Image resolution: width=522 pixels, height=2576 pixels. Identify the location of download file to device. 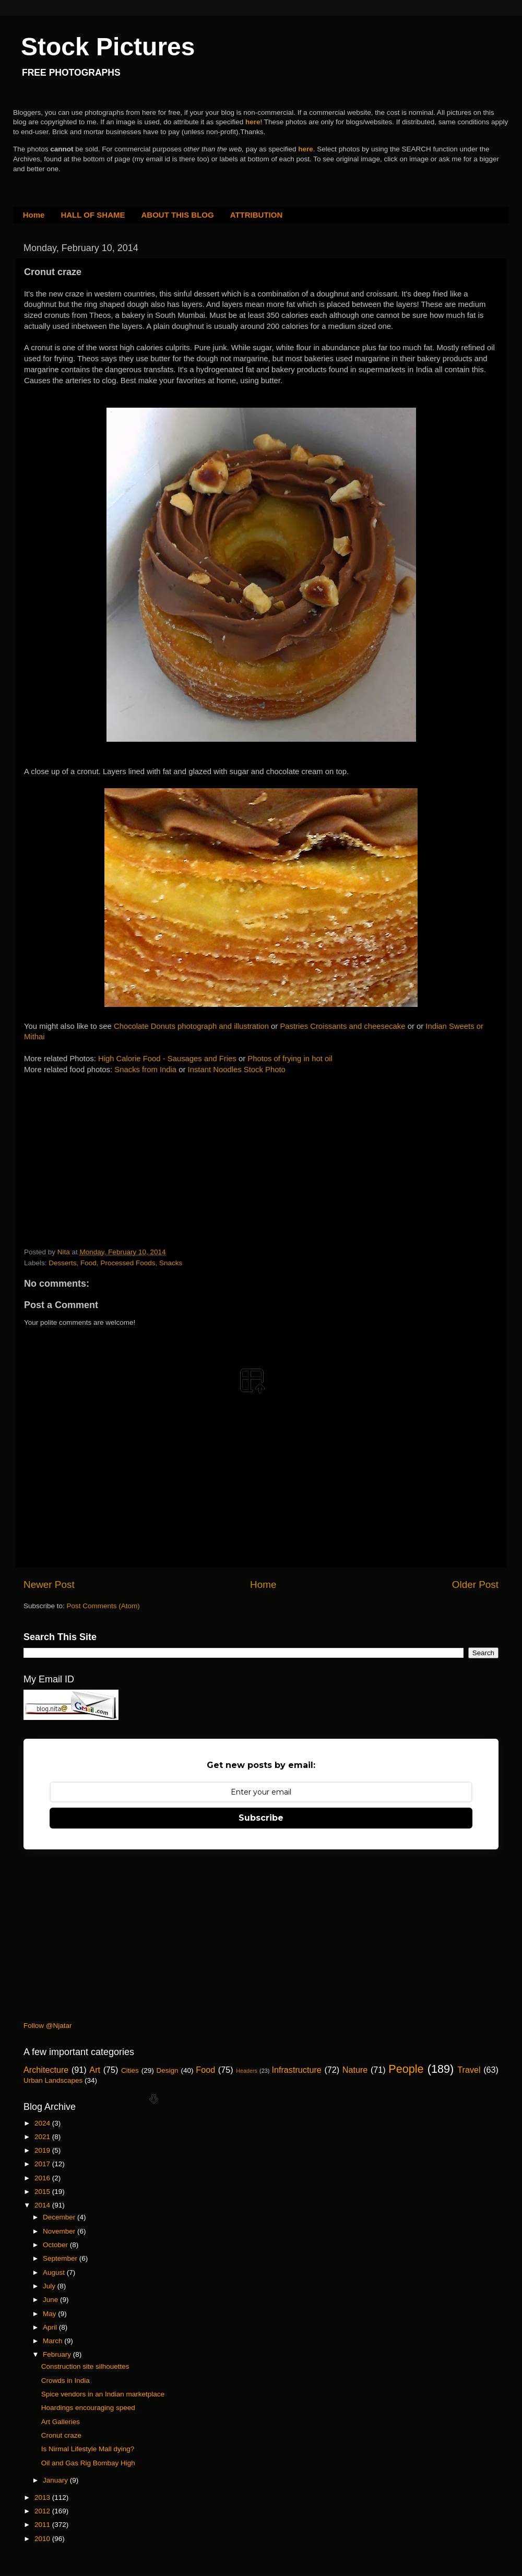
(153, 2098).